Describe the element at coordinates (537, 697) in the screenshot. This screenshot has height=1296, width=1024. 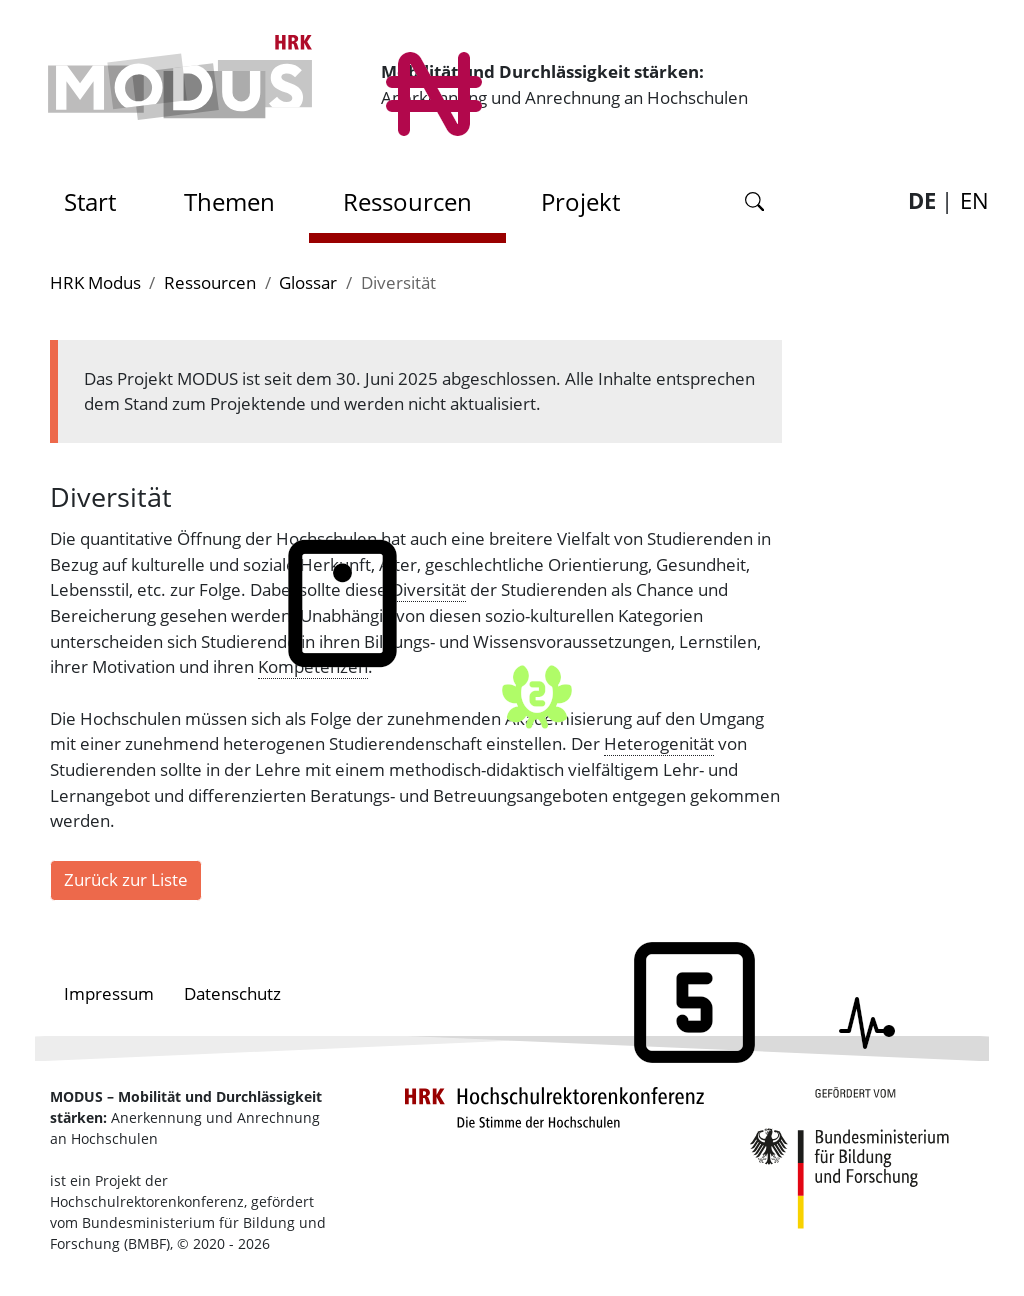
I see `view achievements or awards` at that location.